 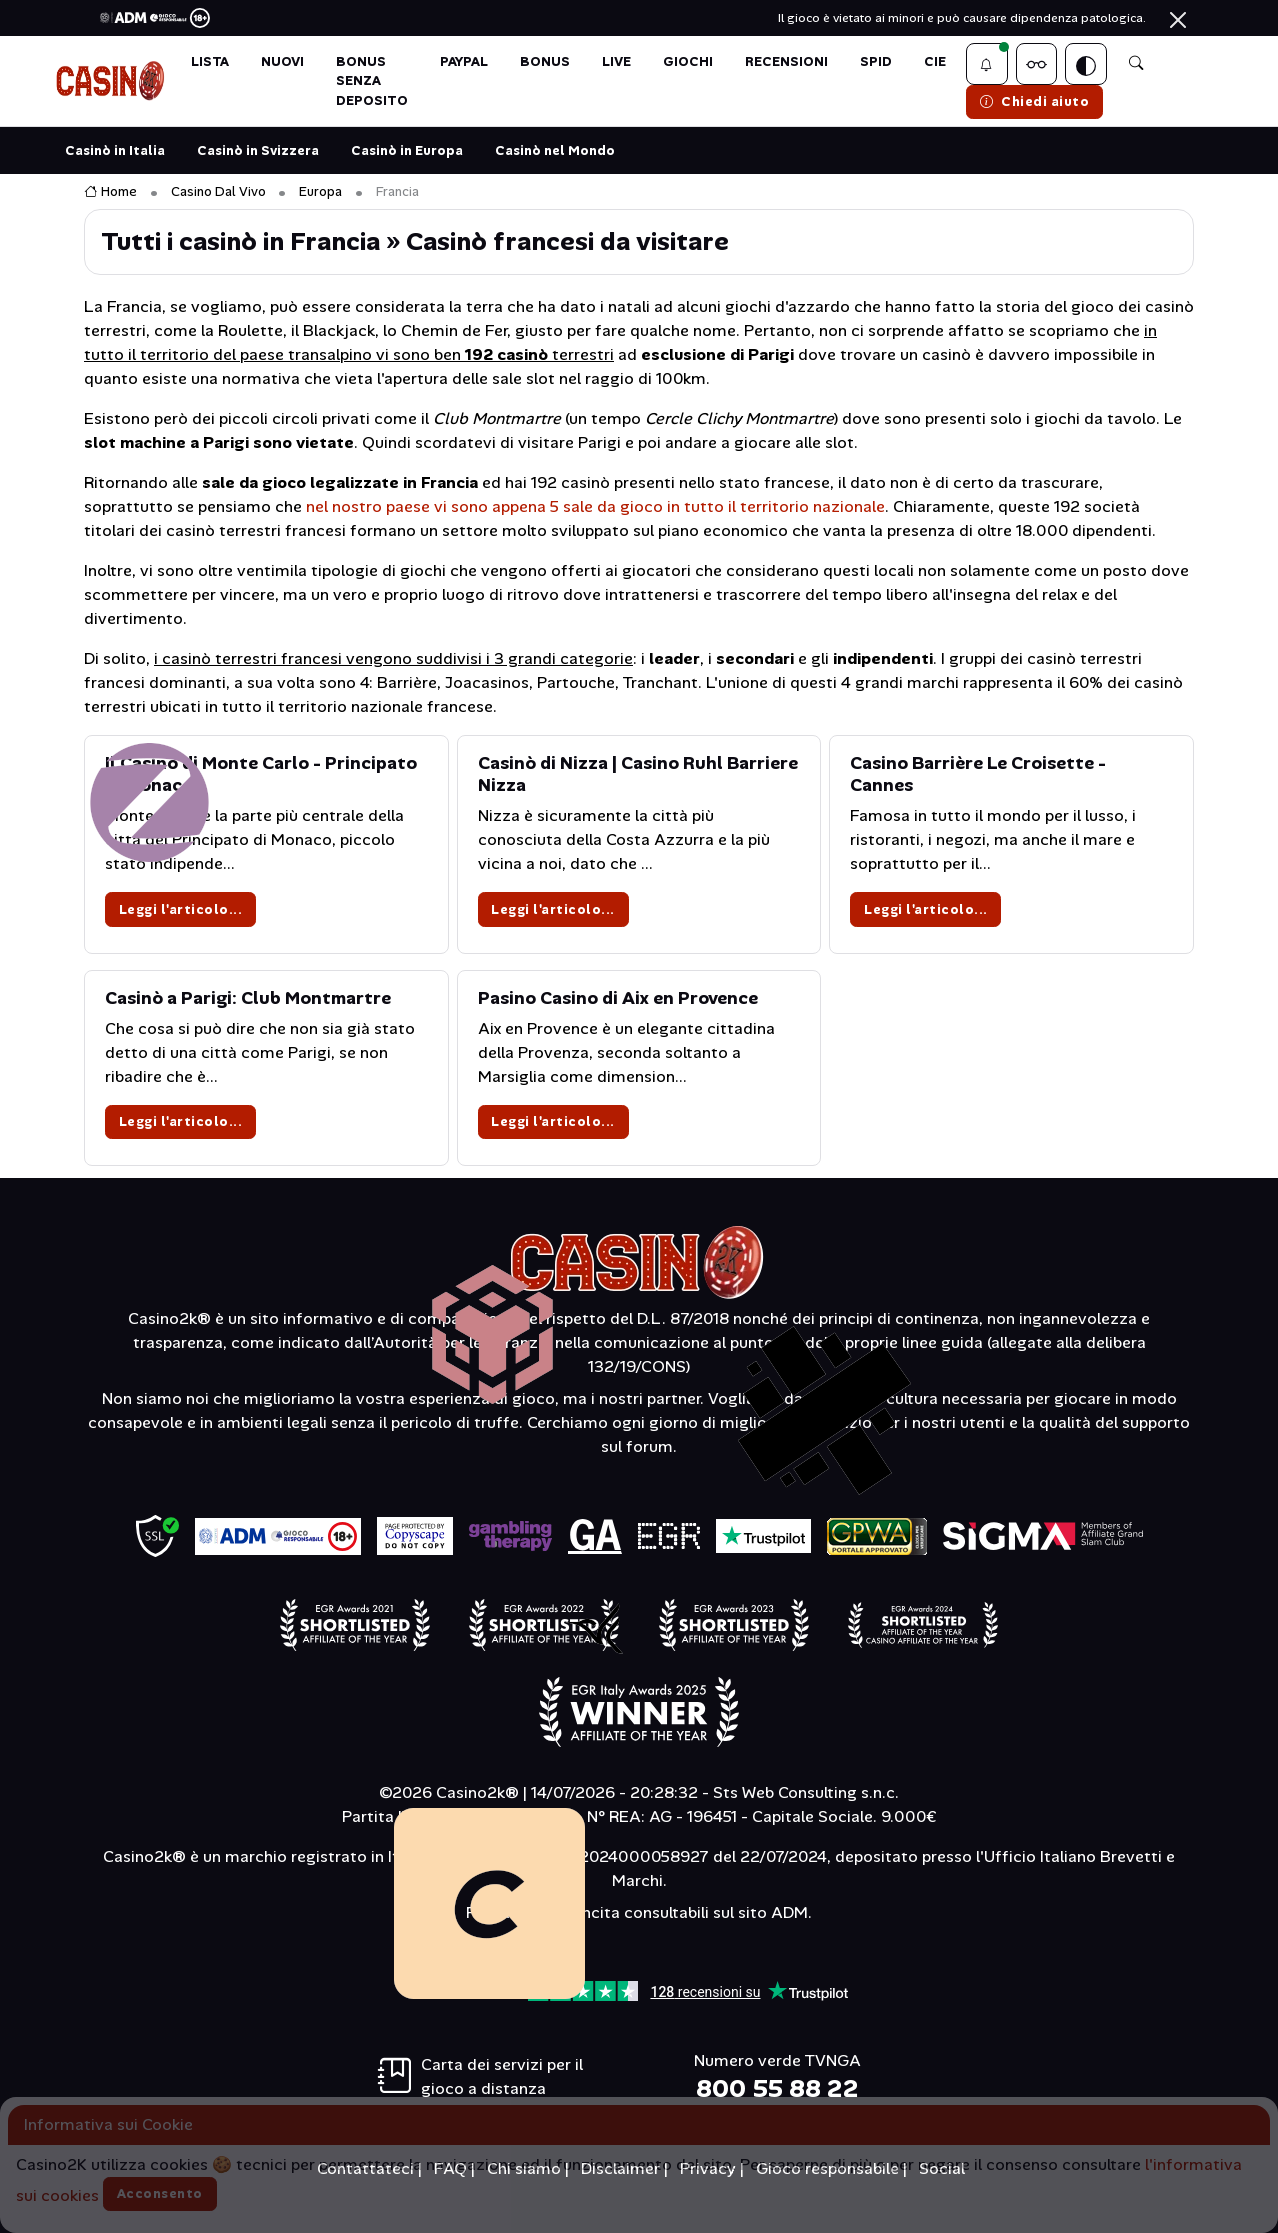 I want to click on arlo smart home security app, so click(x=594, y=1628).